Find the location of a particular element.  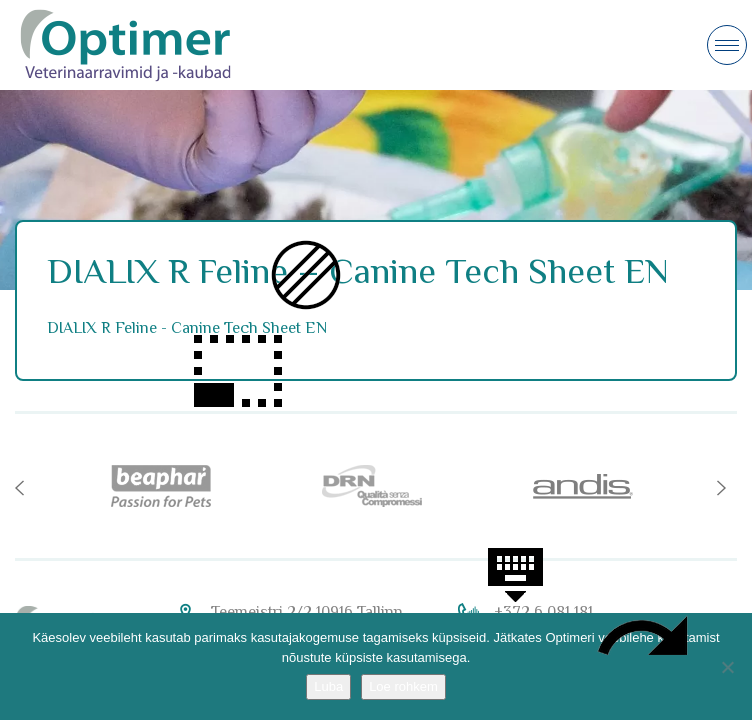

resize image to small dimensions is located at coordinates (238, 371).